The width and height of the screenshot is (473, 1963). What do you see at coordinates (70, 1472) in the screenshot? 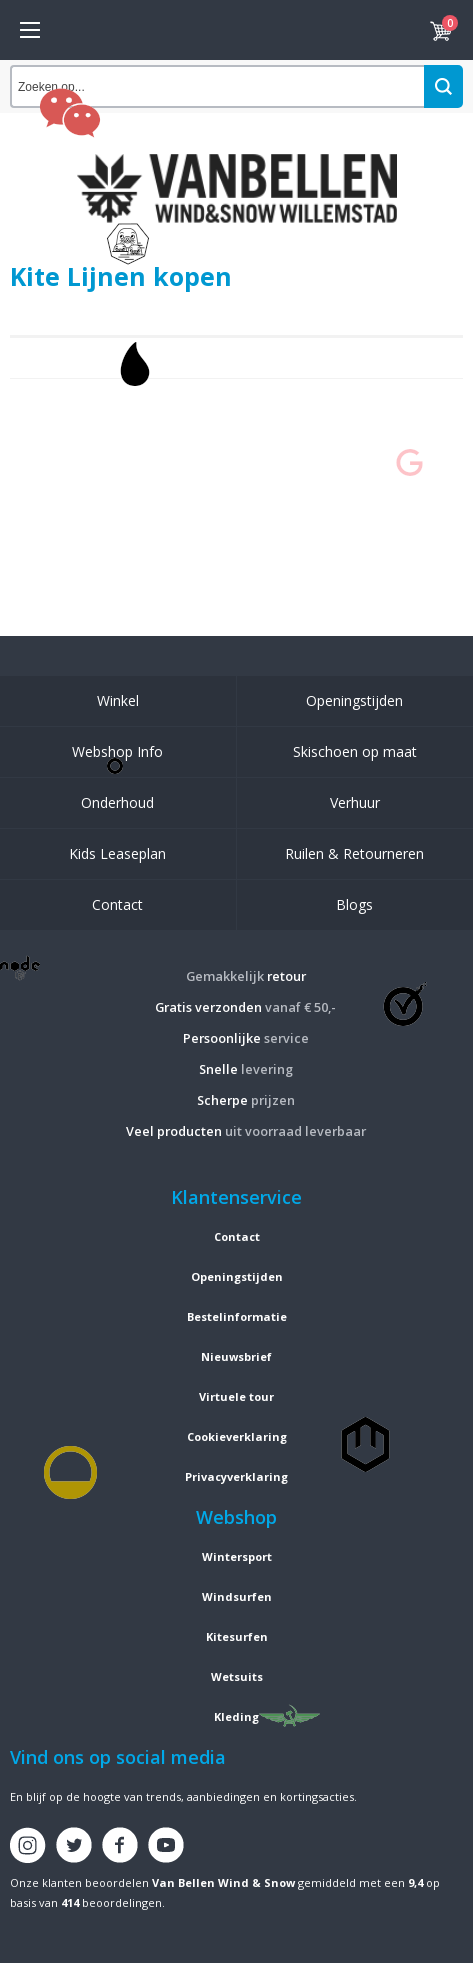
I see `open the Sunrise calendar app` at bounding box center [70, 1472].